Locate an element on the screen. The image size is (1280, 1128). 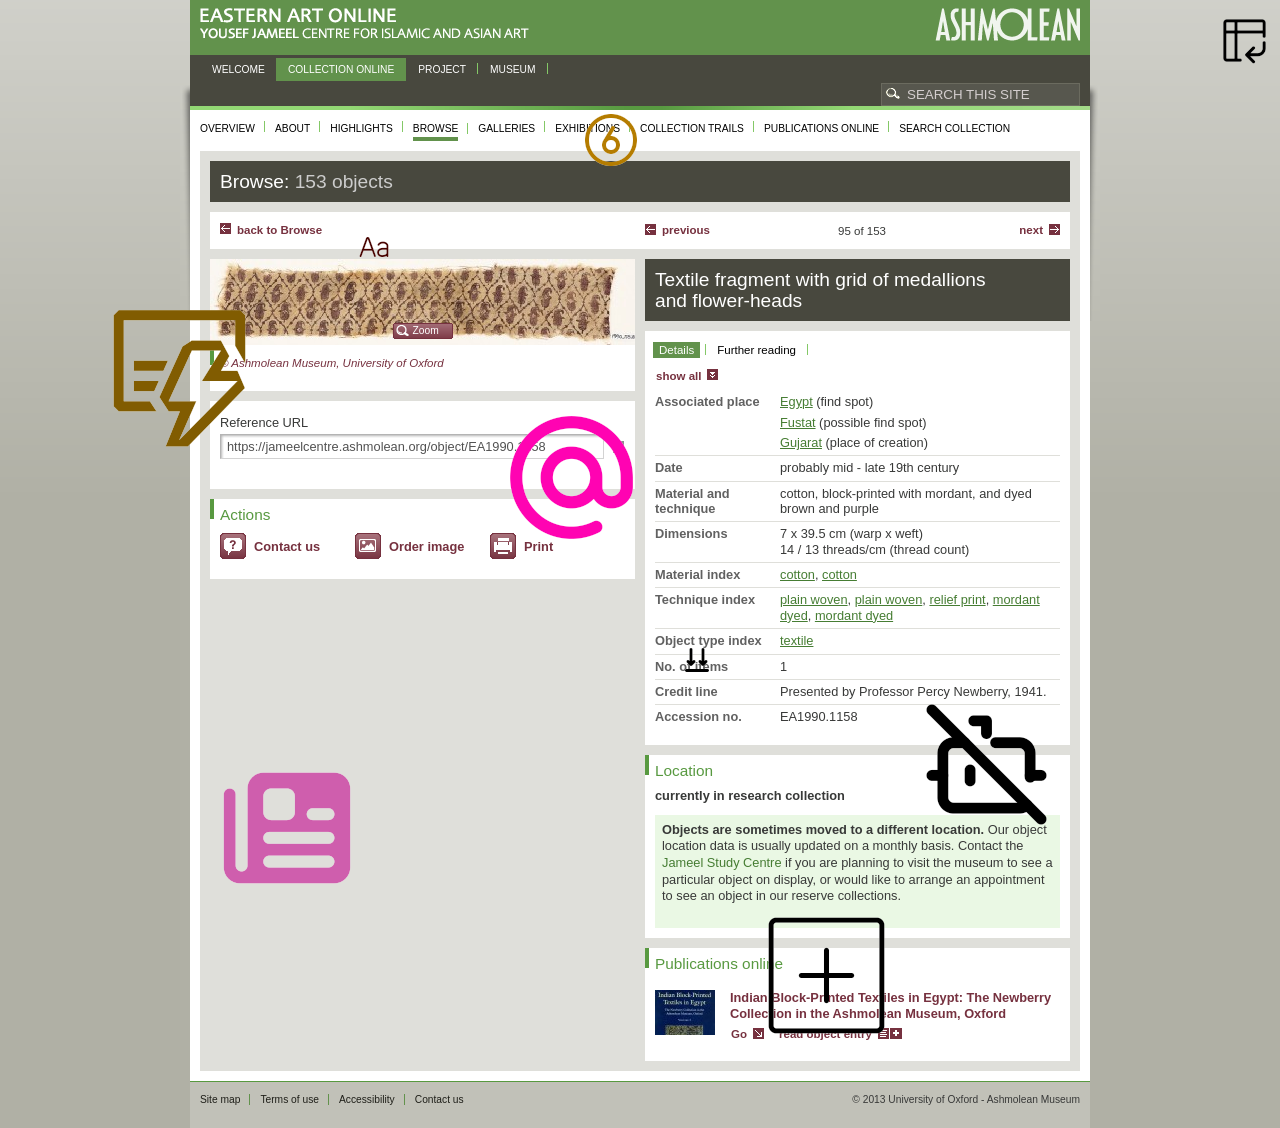
add a new item or entry is located at coordinates (826, 975).